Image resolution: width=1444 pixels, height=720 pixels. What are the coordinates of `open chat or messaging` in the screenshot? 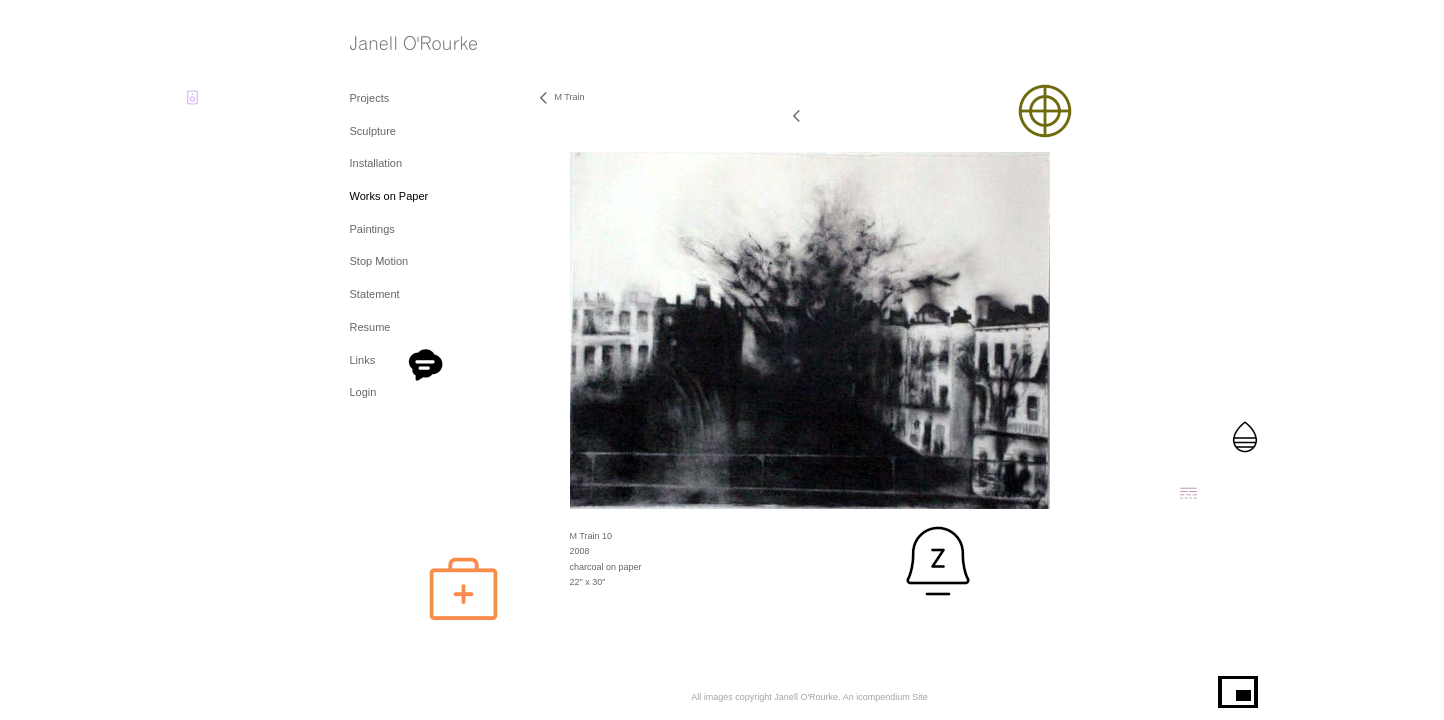 It's located at (425, 365).